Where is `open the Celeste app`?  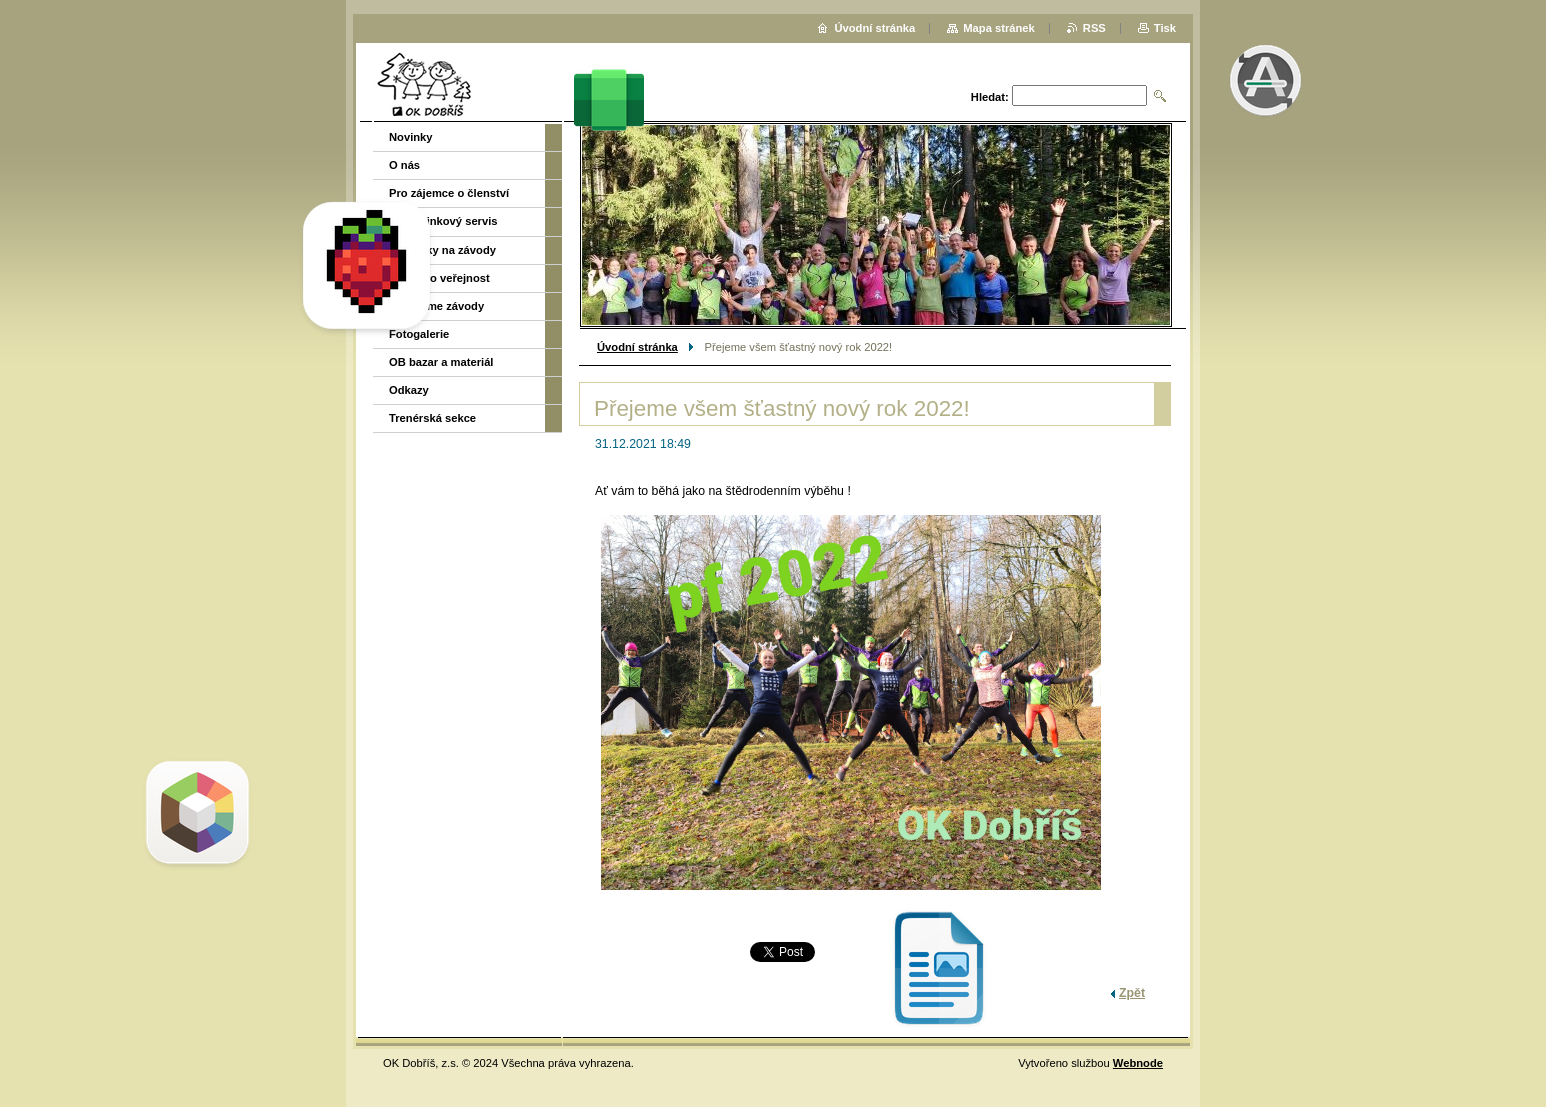
open the Celeste app is located at coordinates (366, 265).